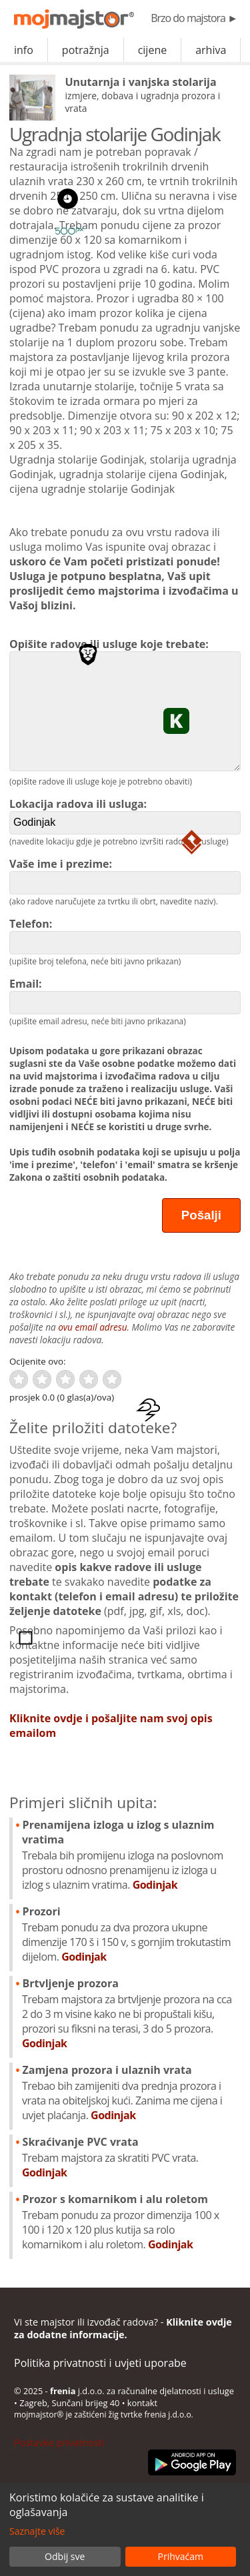 The height and width of the screenshot is (2576, 250). I want to click on open brave browser, so click(88, 655).